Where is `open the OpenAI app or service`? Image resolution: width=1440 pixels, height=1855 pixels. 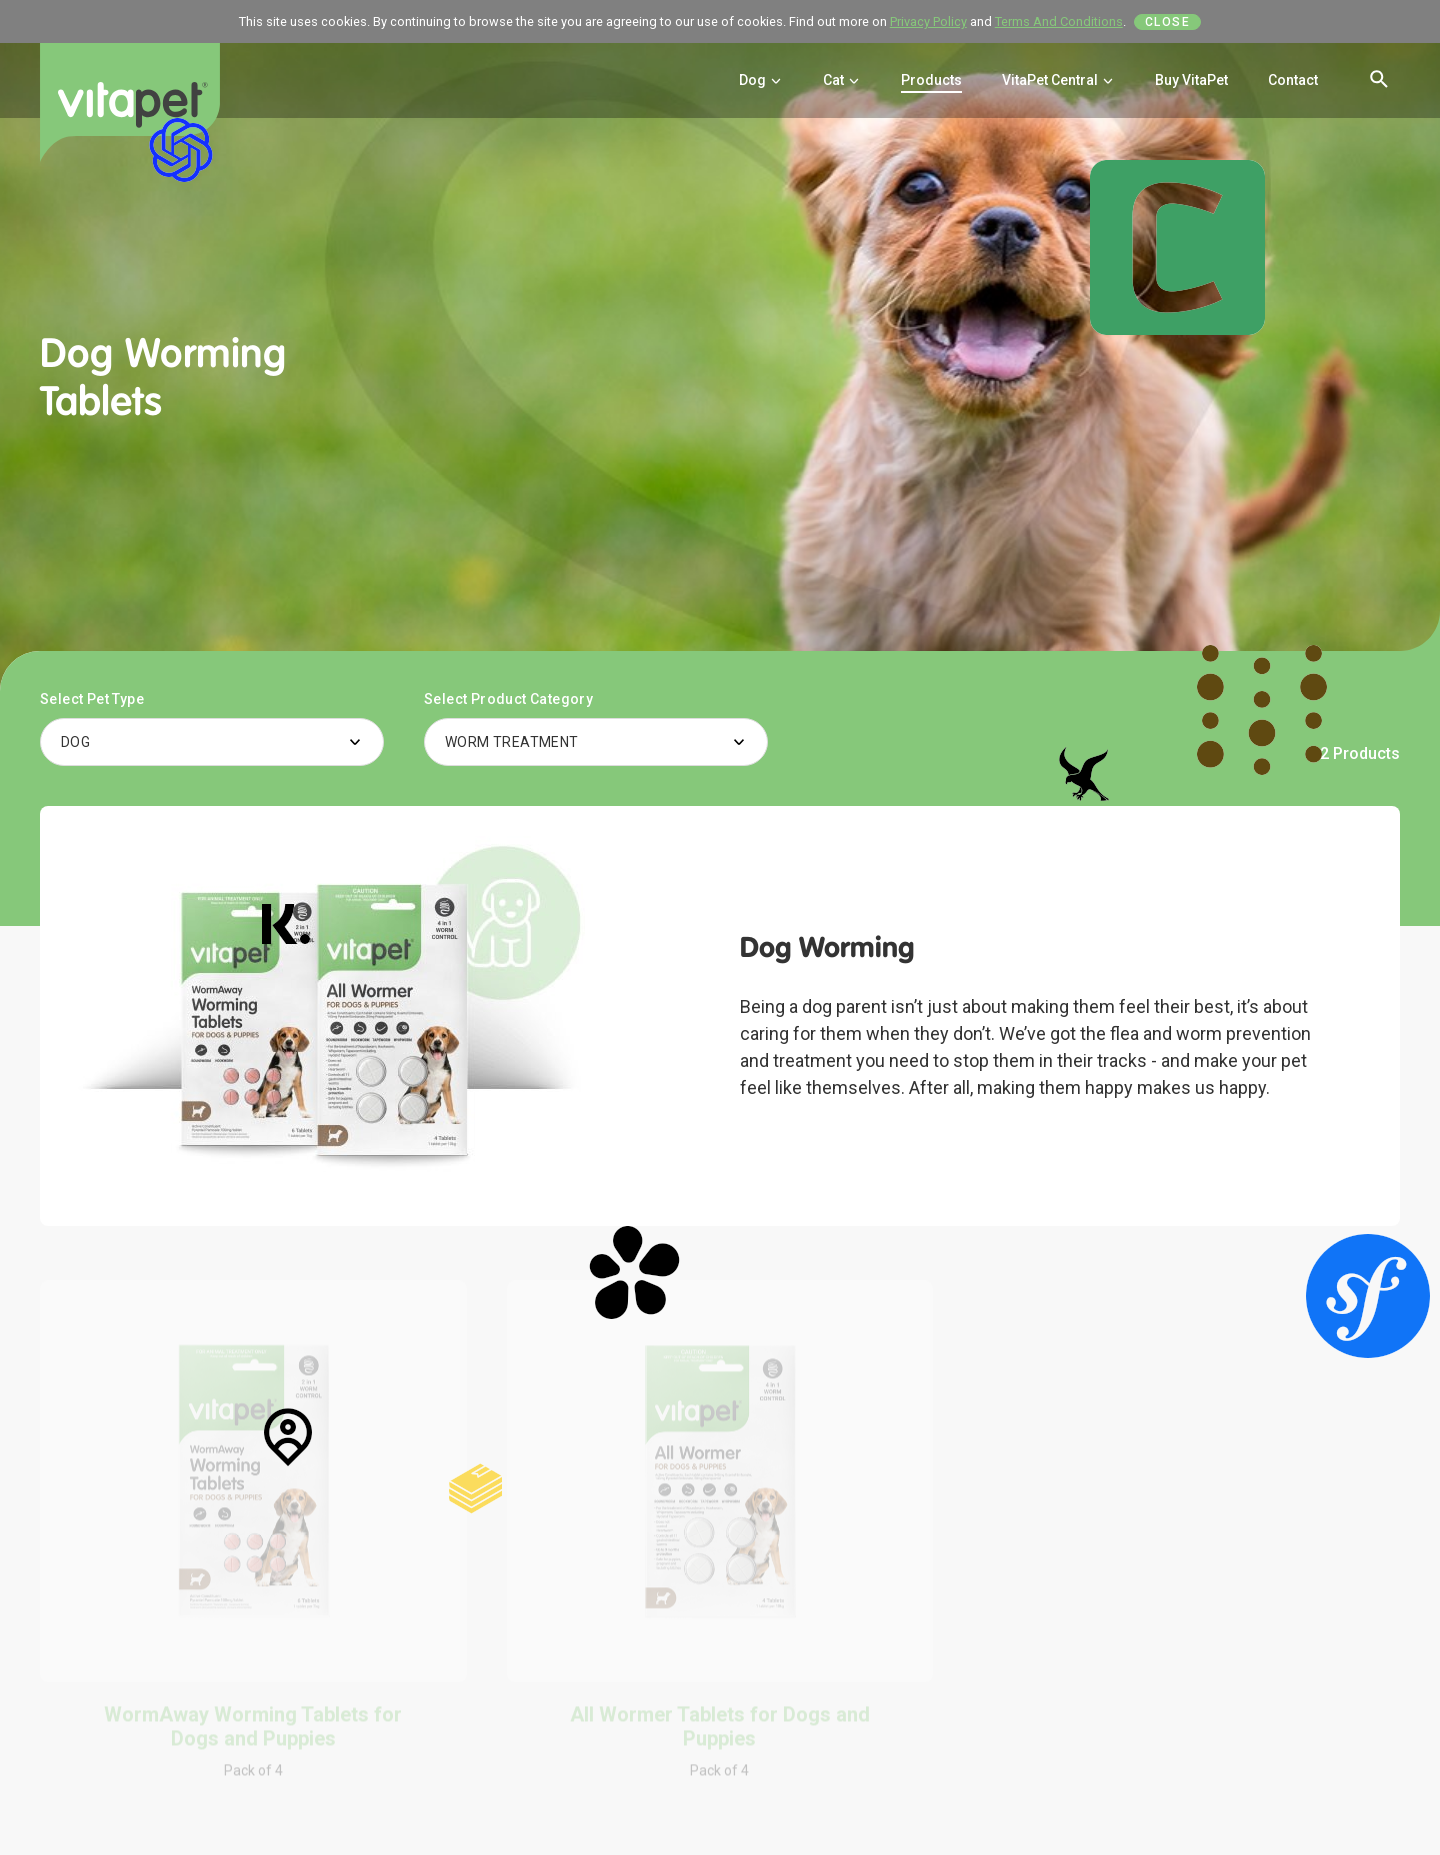
open the OpenAI app or service is located at coordinates (181, 150).